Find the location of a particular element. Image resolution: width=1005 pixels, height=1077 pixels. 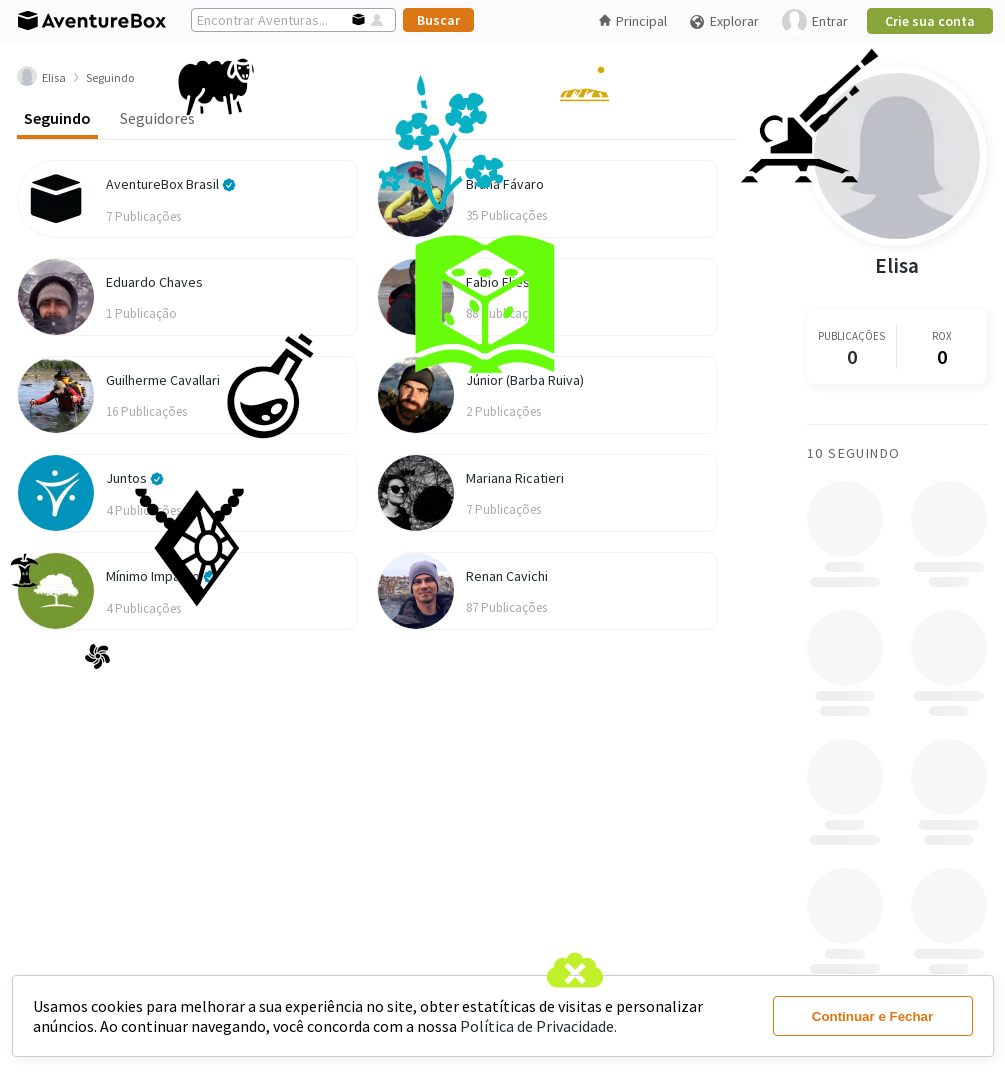

view game rules and instructions is located at coordinates (485, 305).